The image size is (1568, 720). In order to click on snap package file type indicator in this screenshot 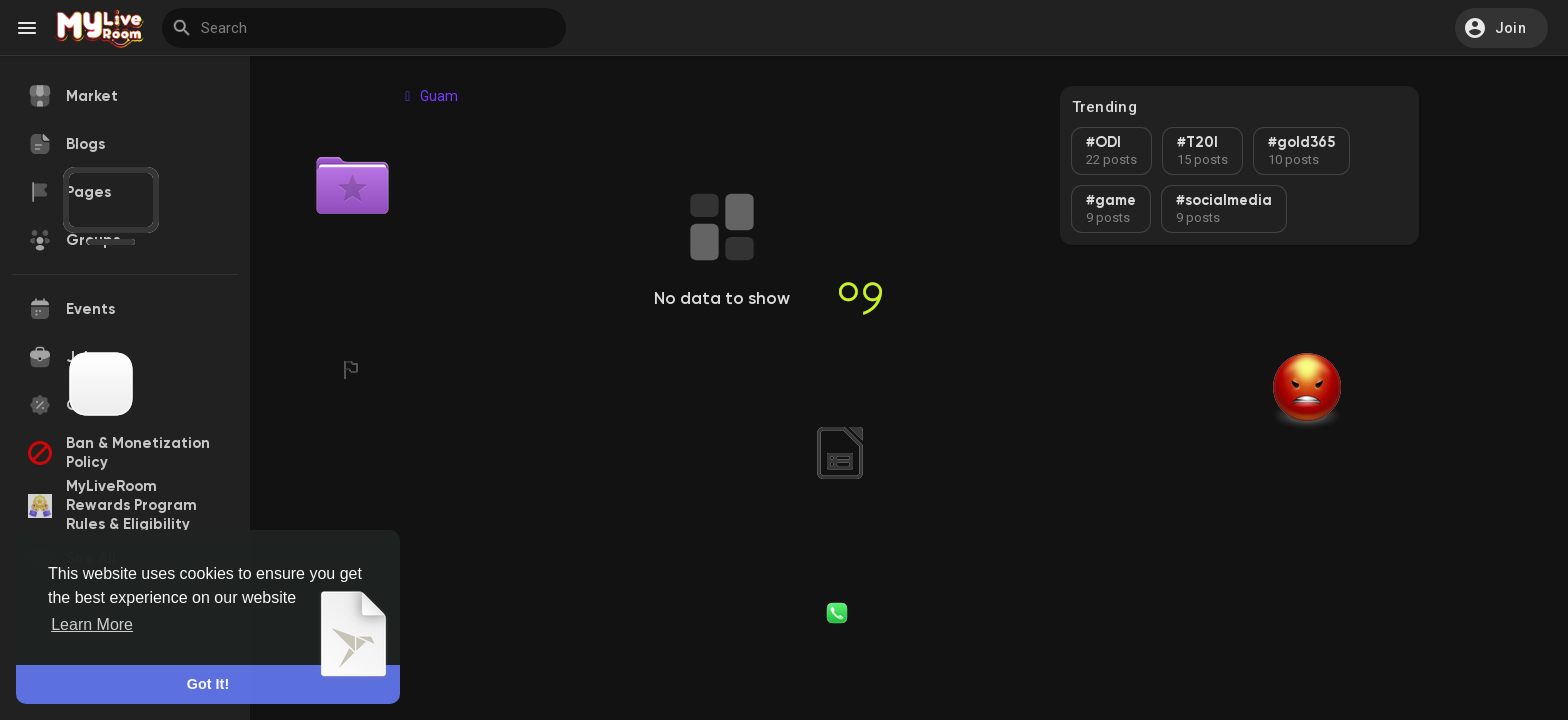, I will do `click(353, 635)`.